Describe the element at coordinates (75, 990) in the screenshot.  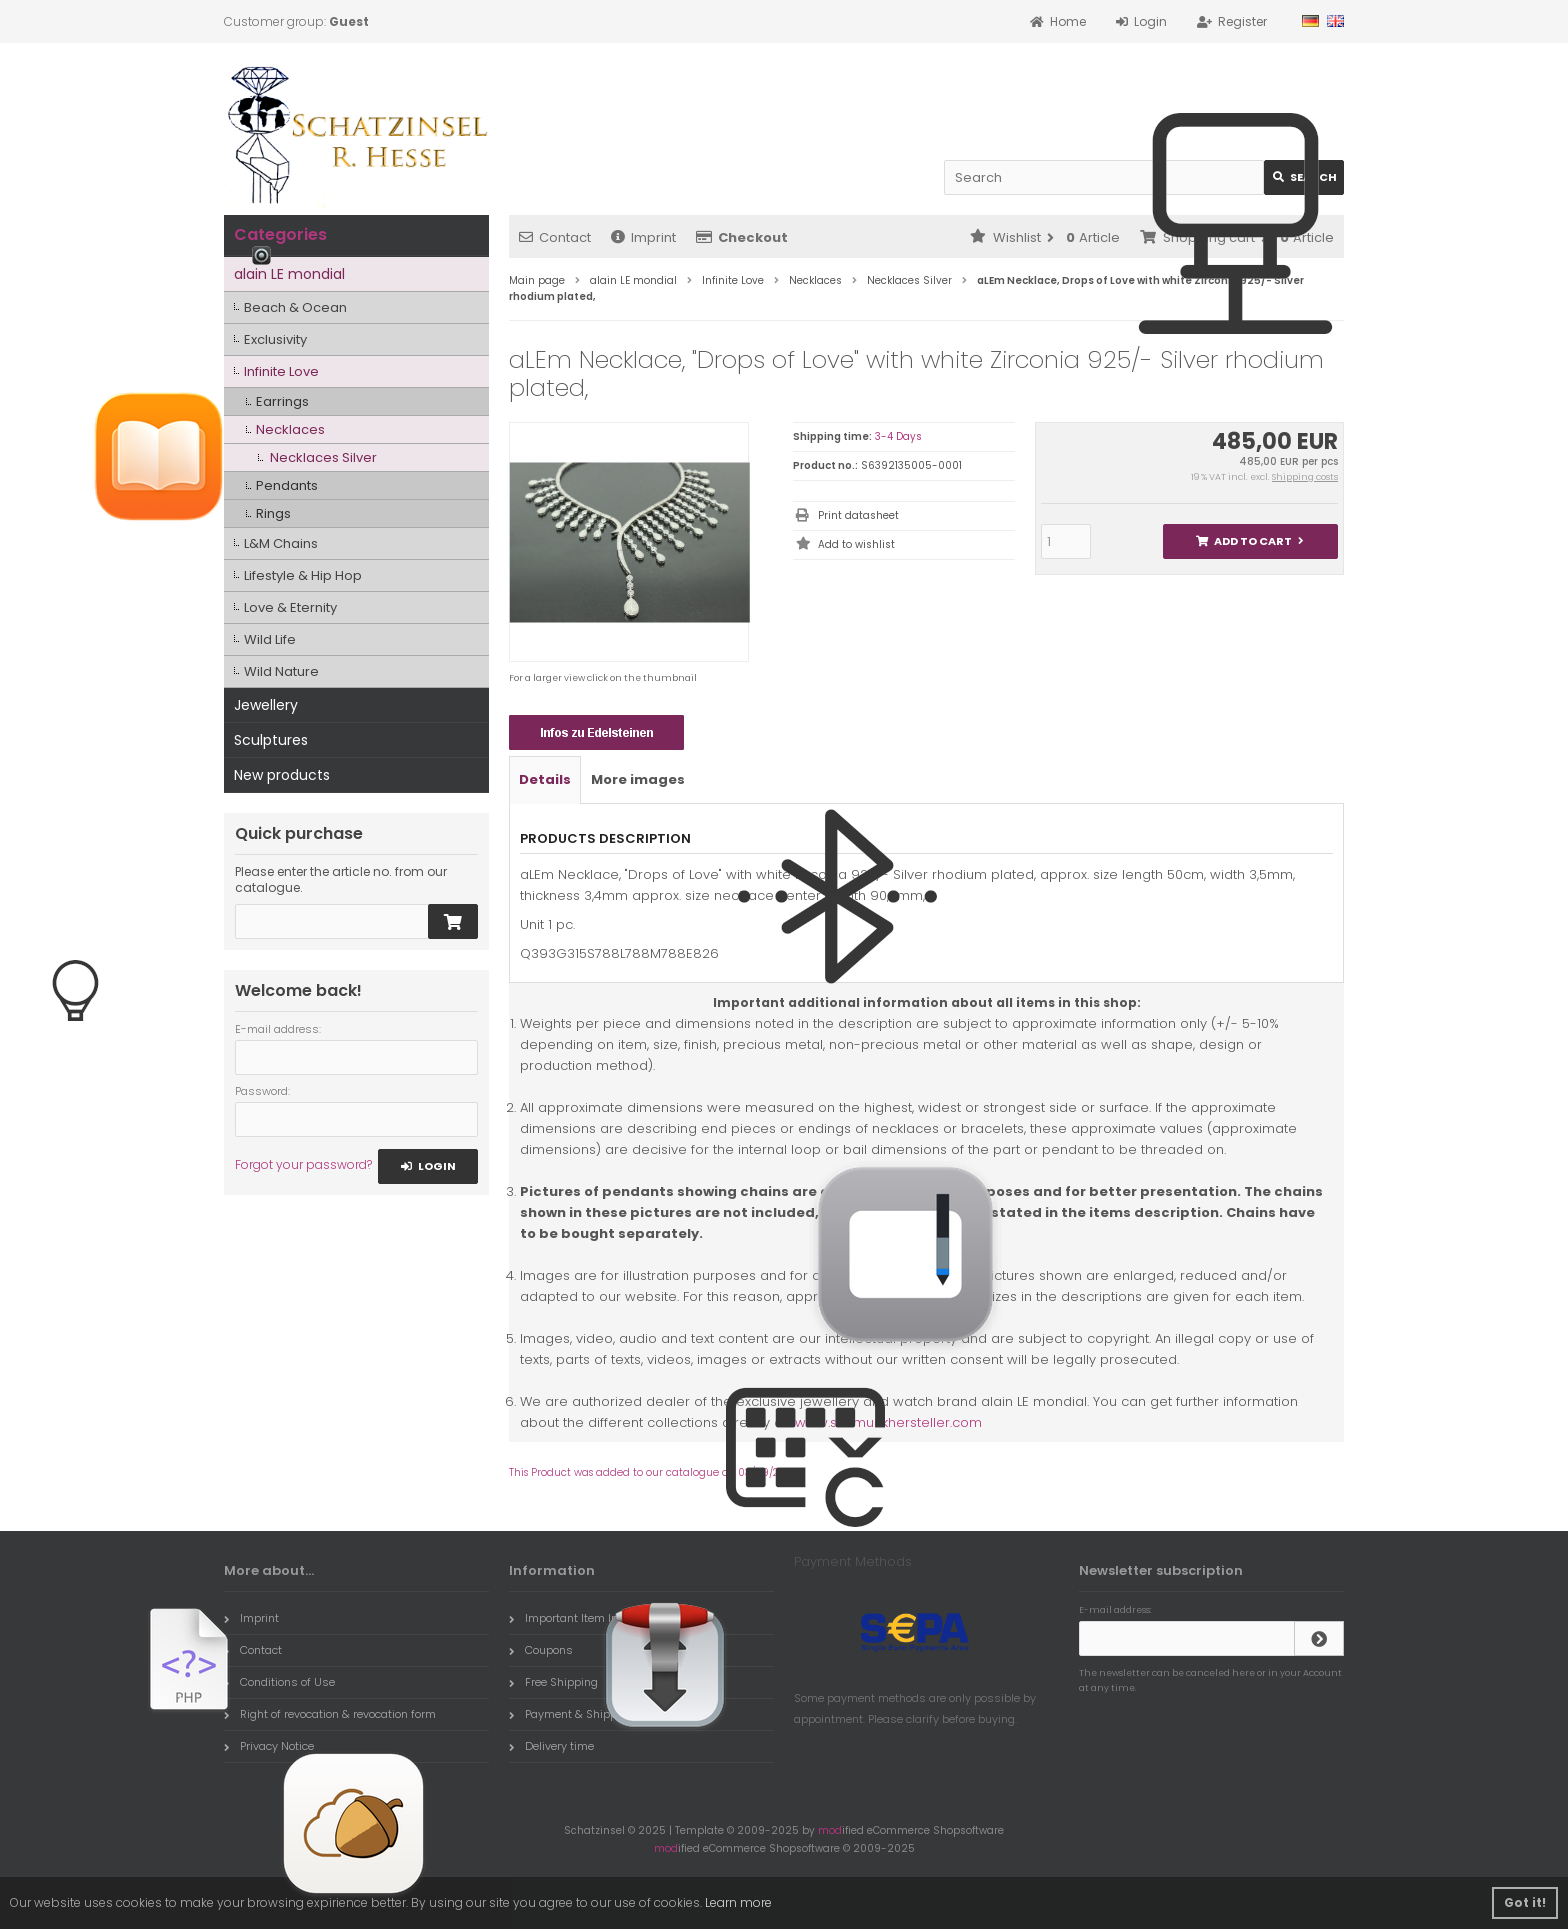
I see `start the welcome tour or onboarding guide` at that location.